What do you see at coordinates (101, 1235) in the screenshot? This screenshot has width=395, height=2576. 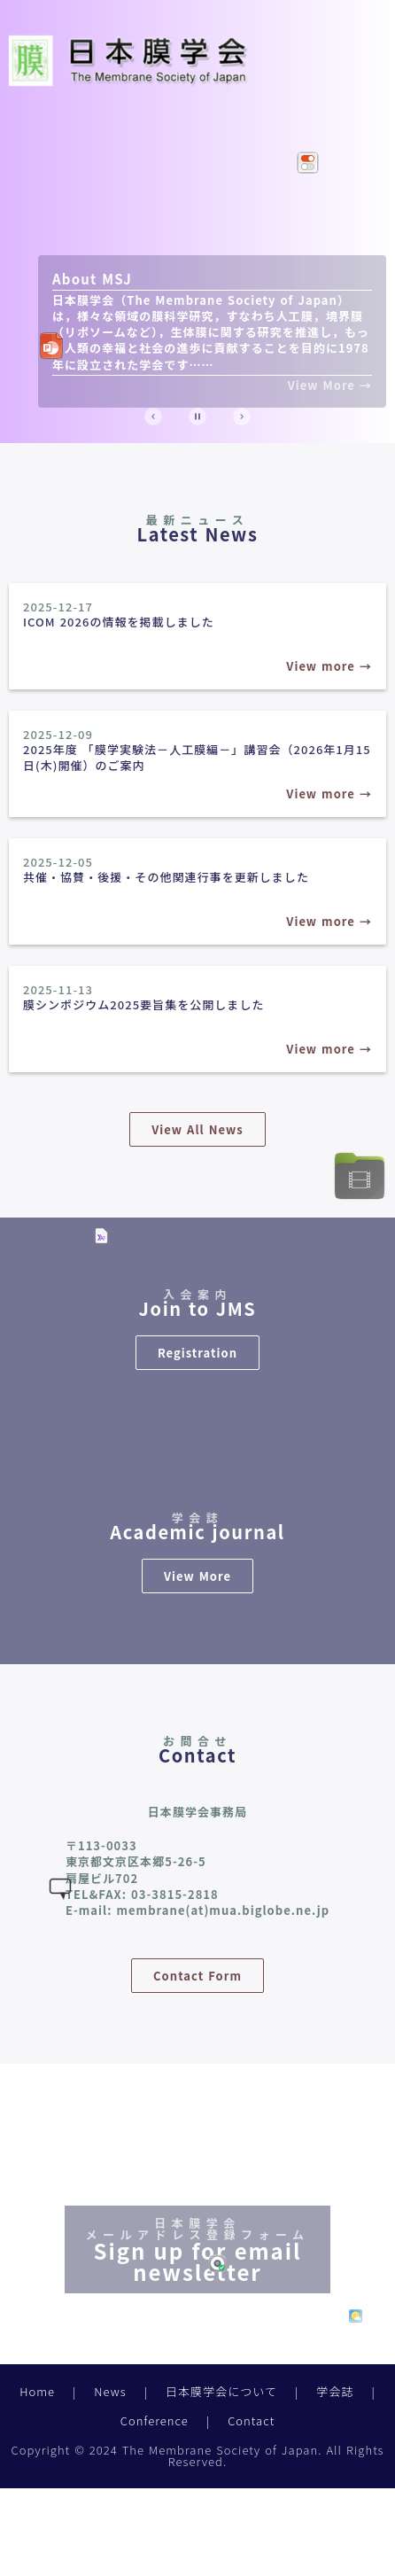 I see `a haskell source code file` at bounding box center [101, 1235].